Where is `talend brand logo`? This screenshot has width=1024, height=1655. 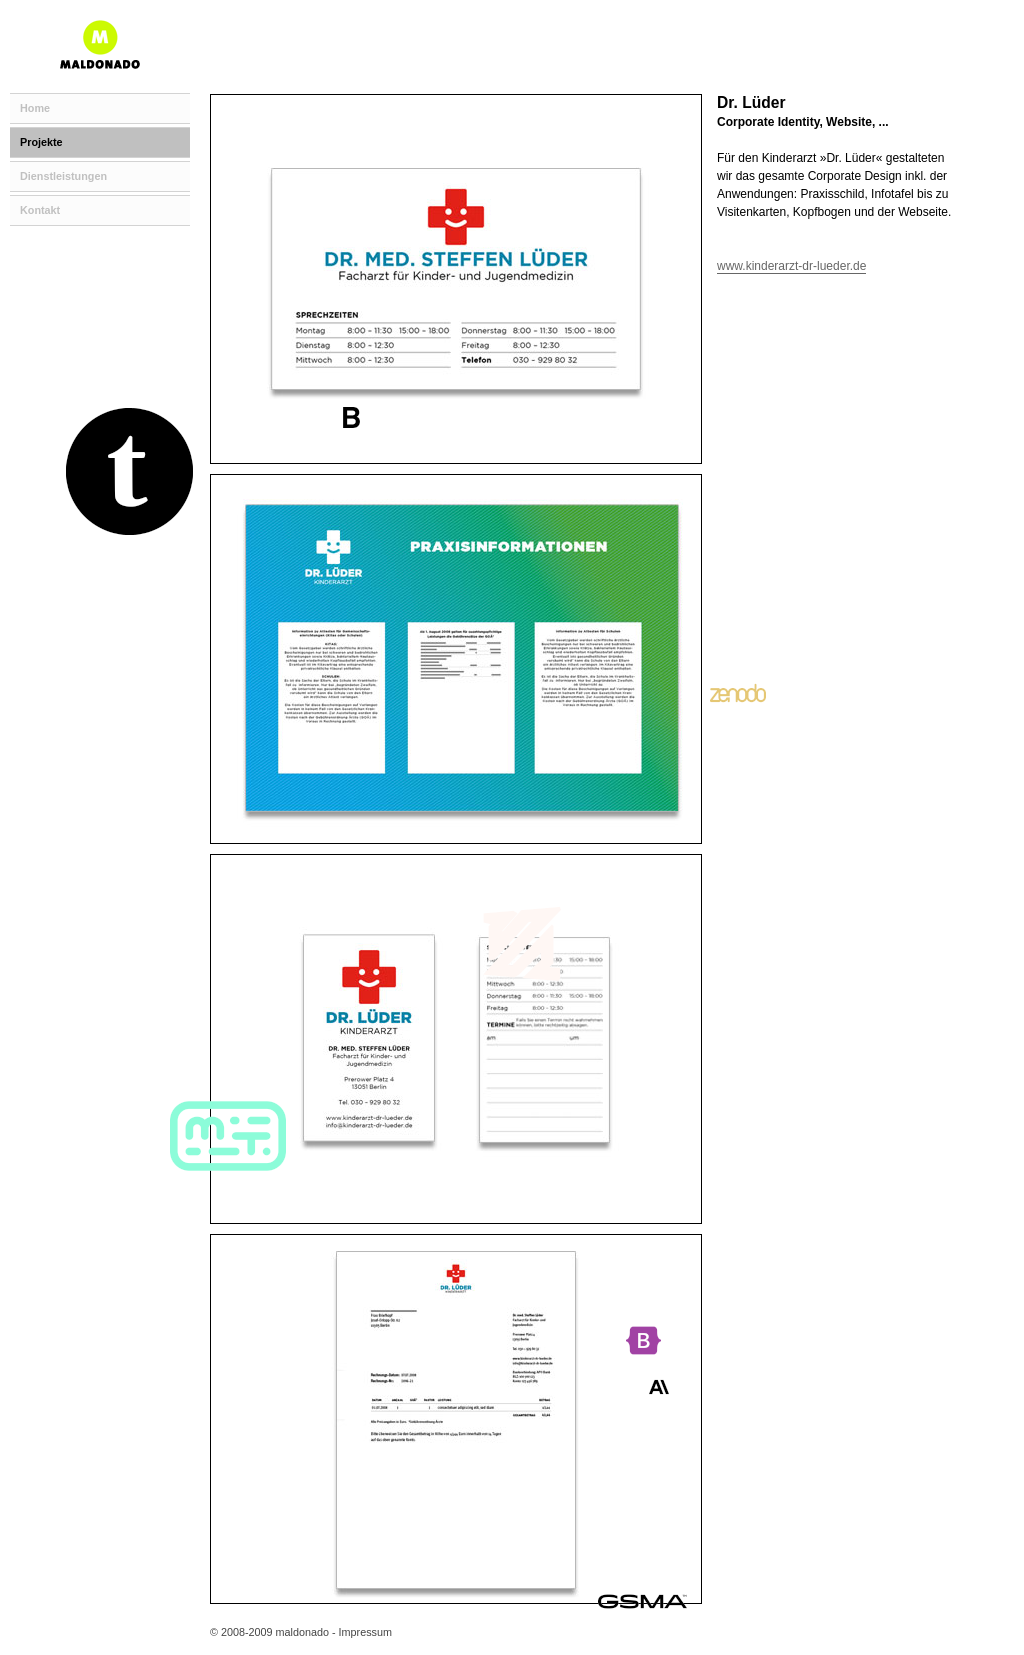 talend brand logo is located at coordinates (129, 471).